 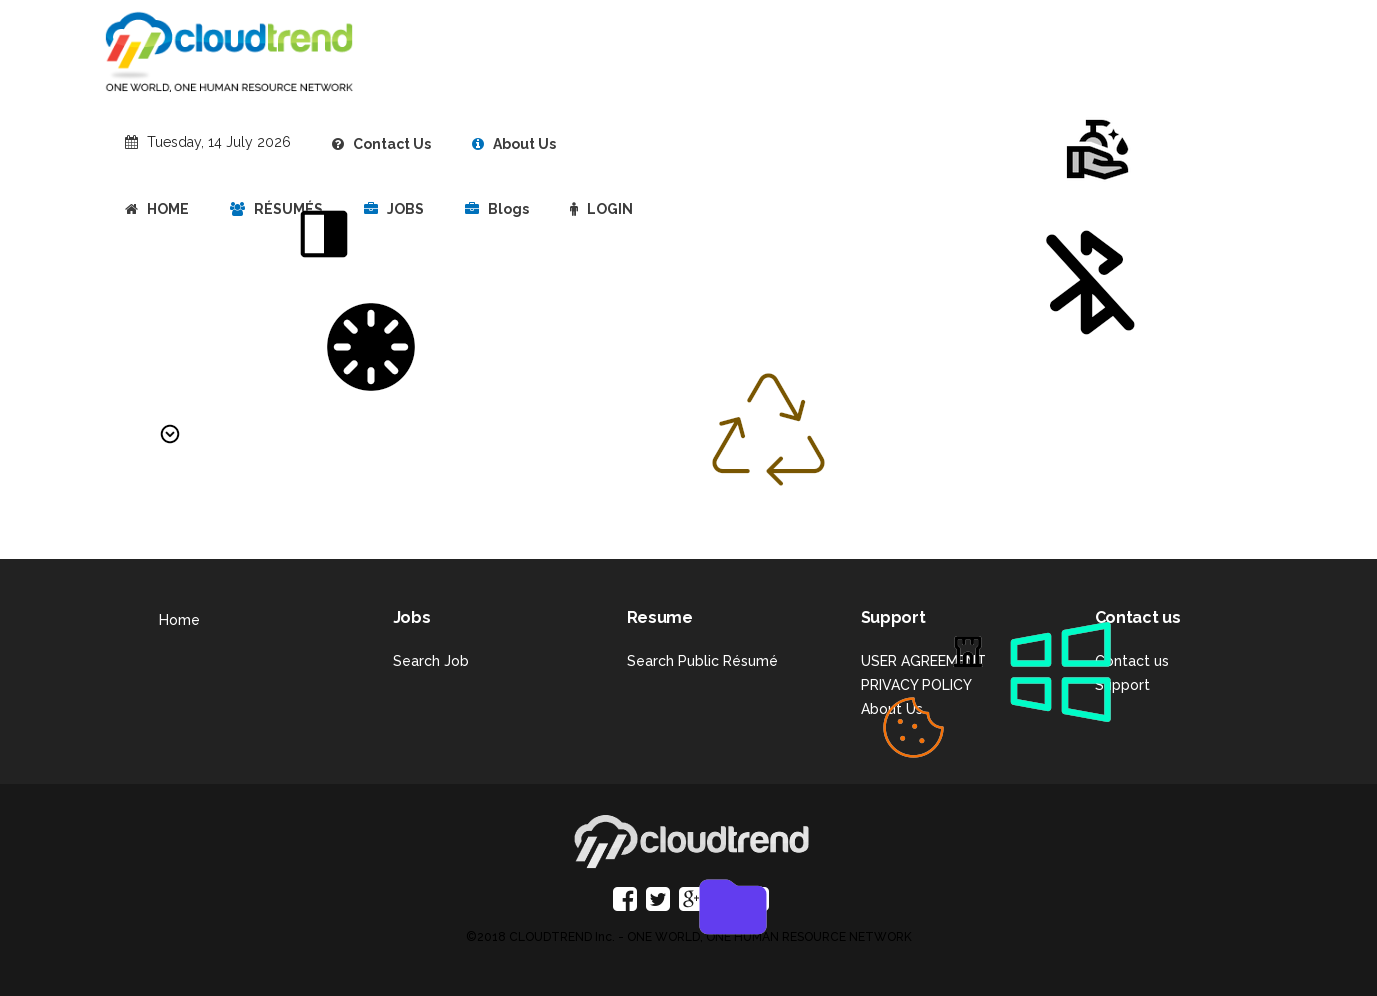 I want to click on recycle or move item to trash, so click(x=768, y=429).